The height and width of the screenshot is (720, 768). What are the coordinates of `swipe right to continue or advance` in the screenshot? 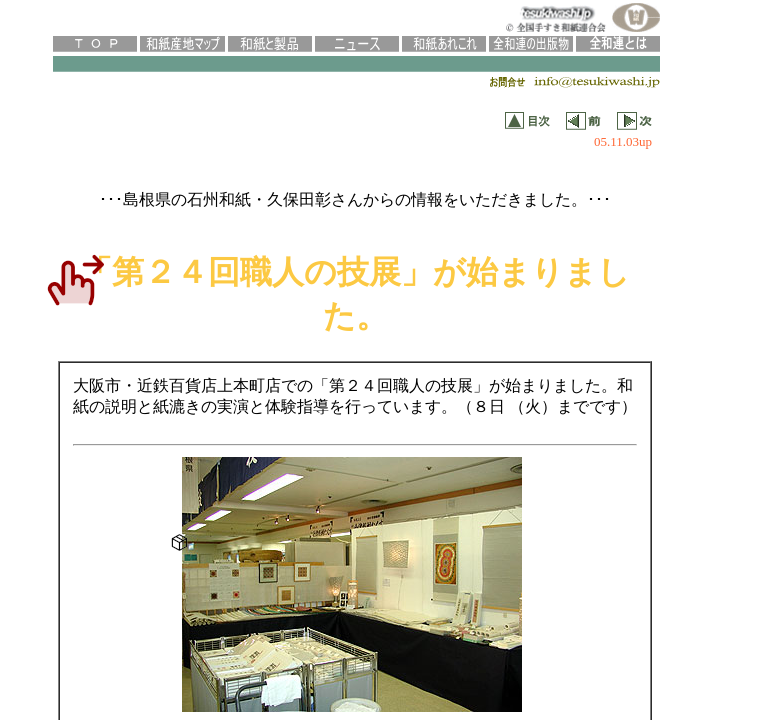 It's located at (73, 282).